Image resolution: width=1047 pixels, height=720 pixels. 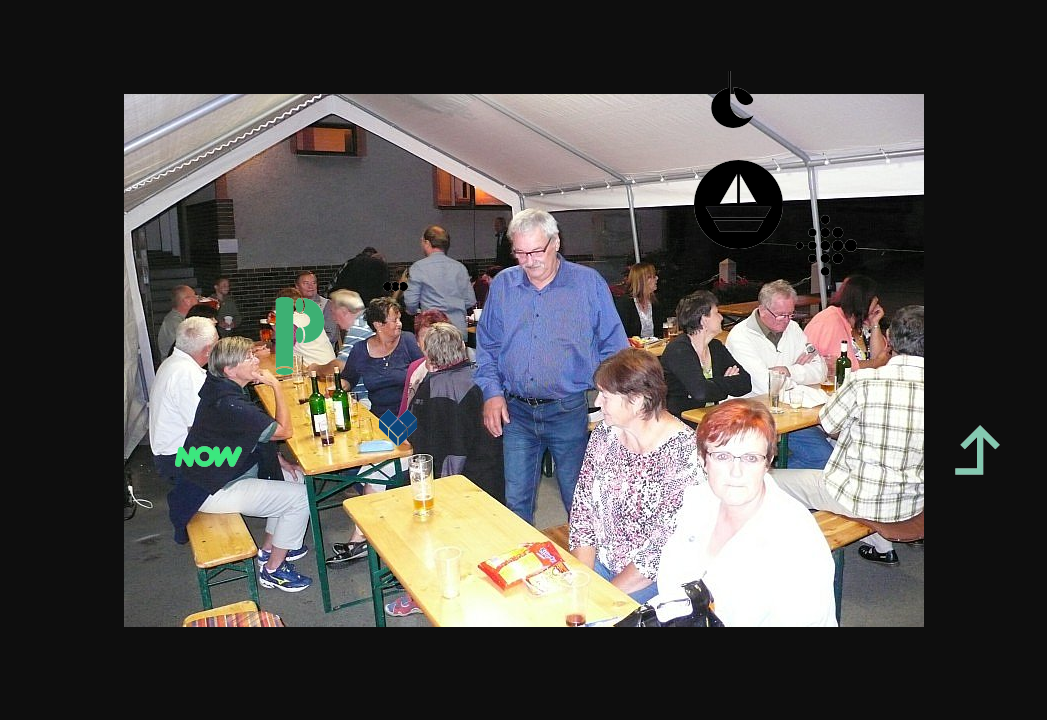 I want to click on link to CNES (French space agency) website, so click(x=732, y=99).